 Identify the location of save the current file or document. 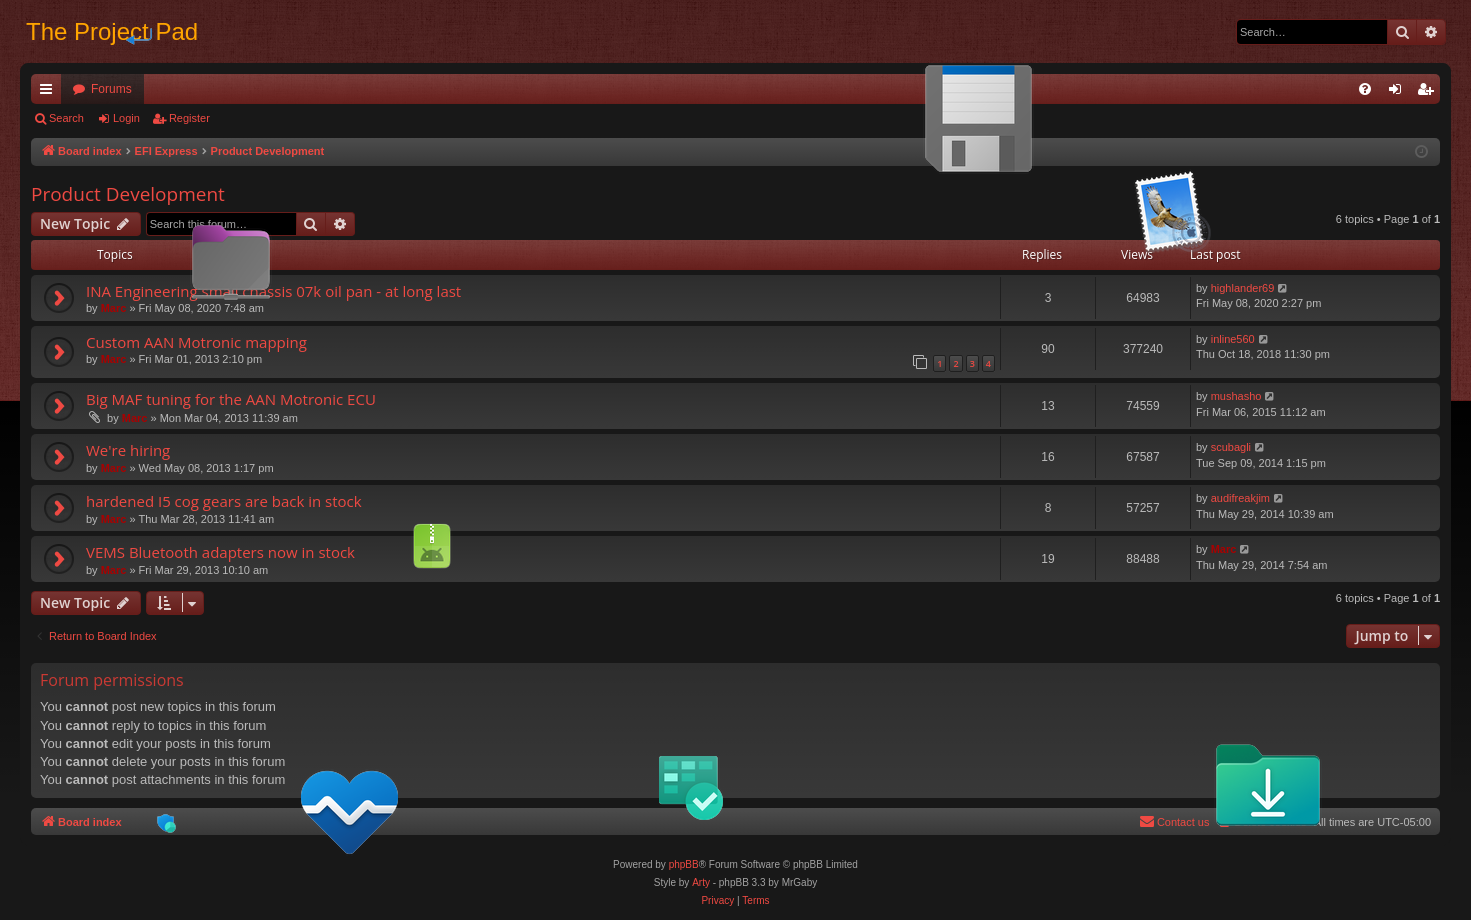
(978, 118).